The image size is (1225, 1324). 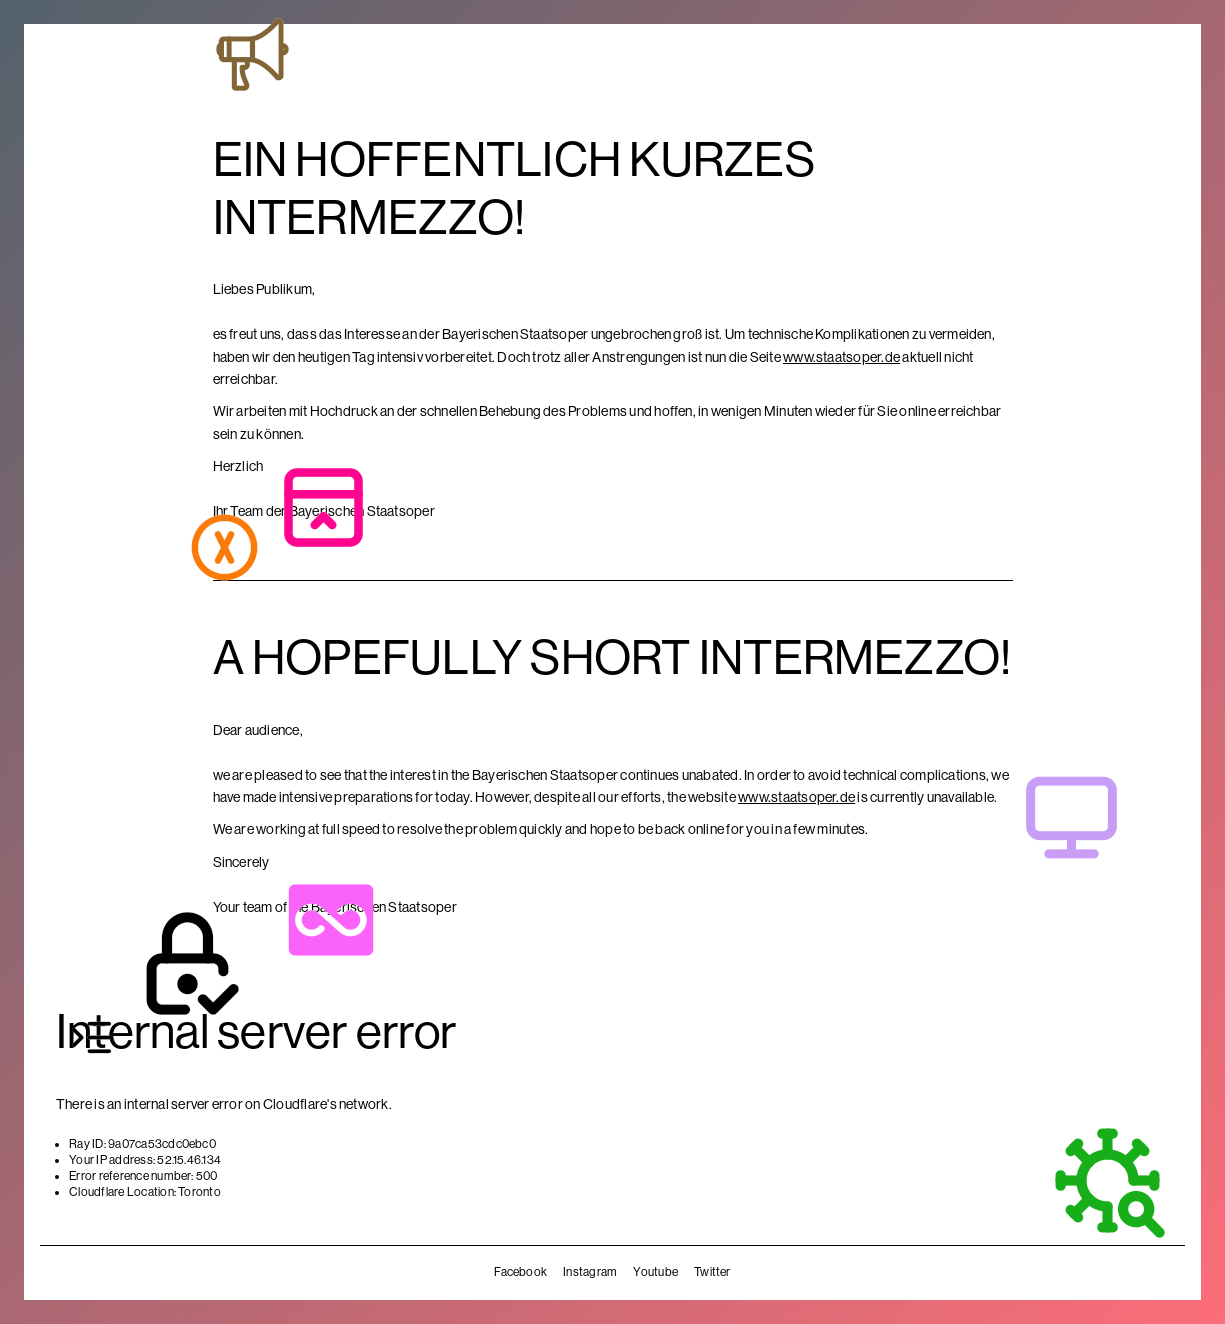 What do you see at coordinates (331, 920) in the screenshot?
I see `indicates unlimited or infinite capacity` at bounding box center [331, 920].